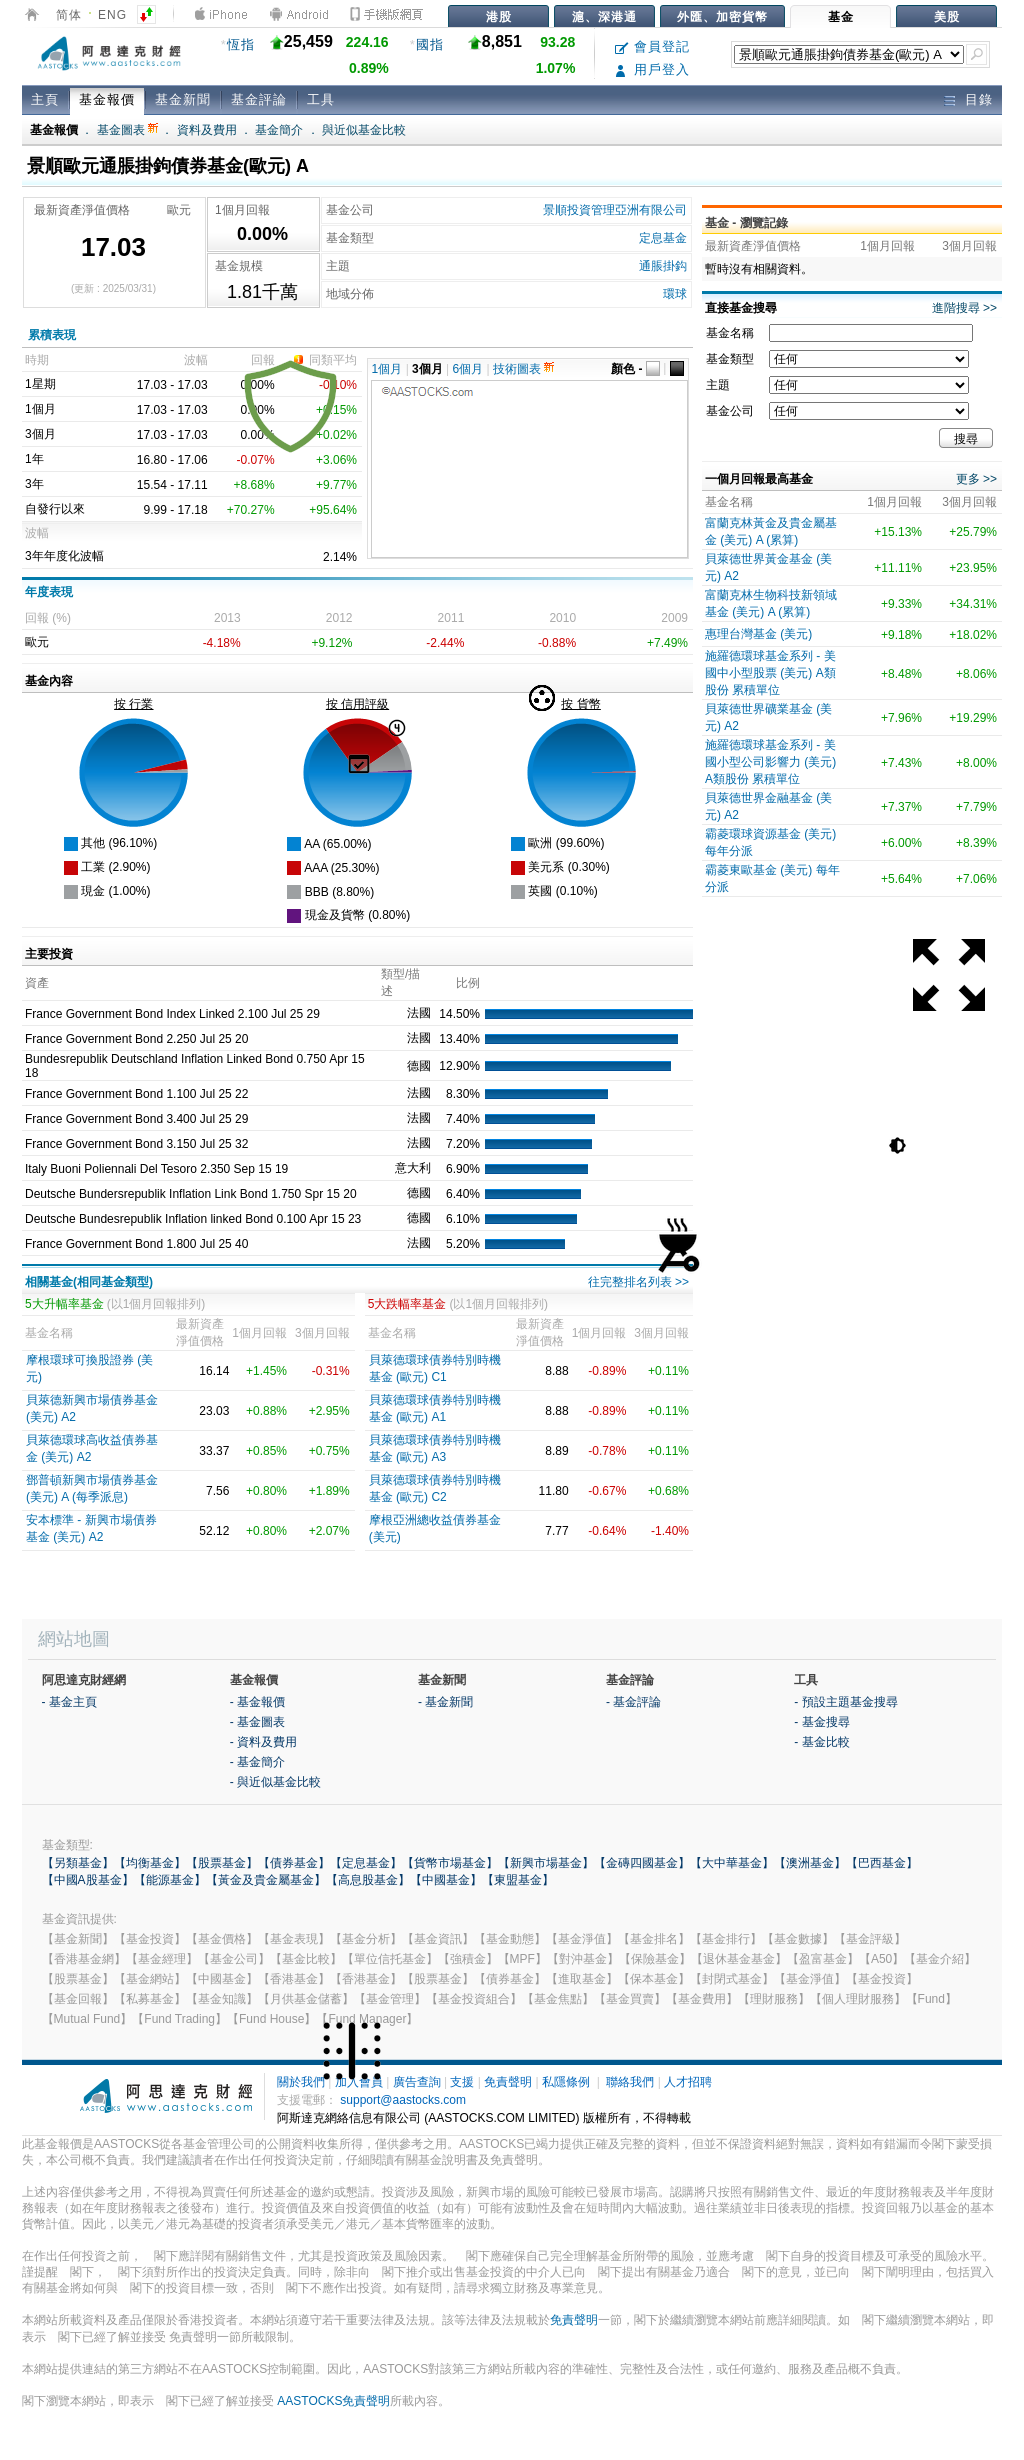  Describe the element at coordinates (352, 2051) in the screenshot. I see `add a vertical border to selected cells` at that location.